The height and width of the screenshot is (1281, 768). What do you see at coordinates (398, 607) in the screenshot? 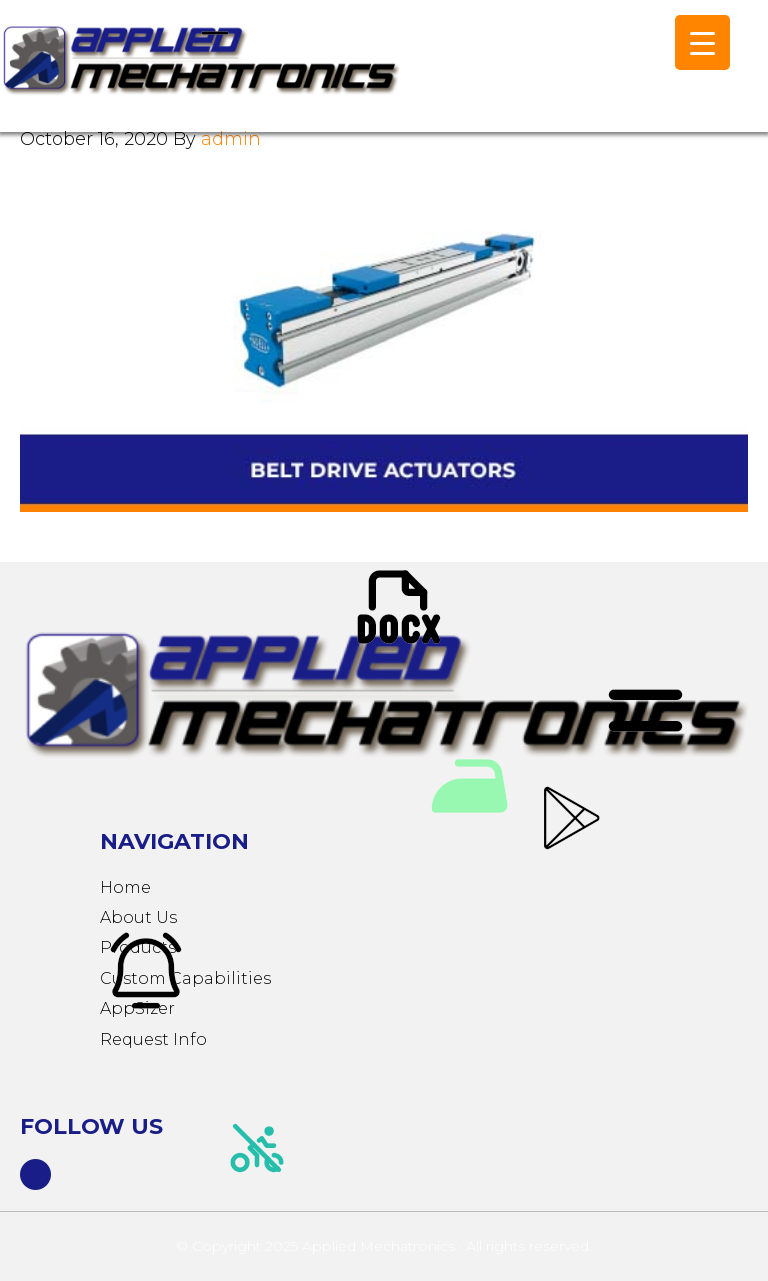
I see `indicates a Microsoft Word document file` at bounding box center [398, 607].